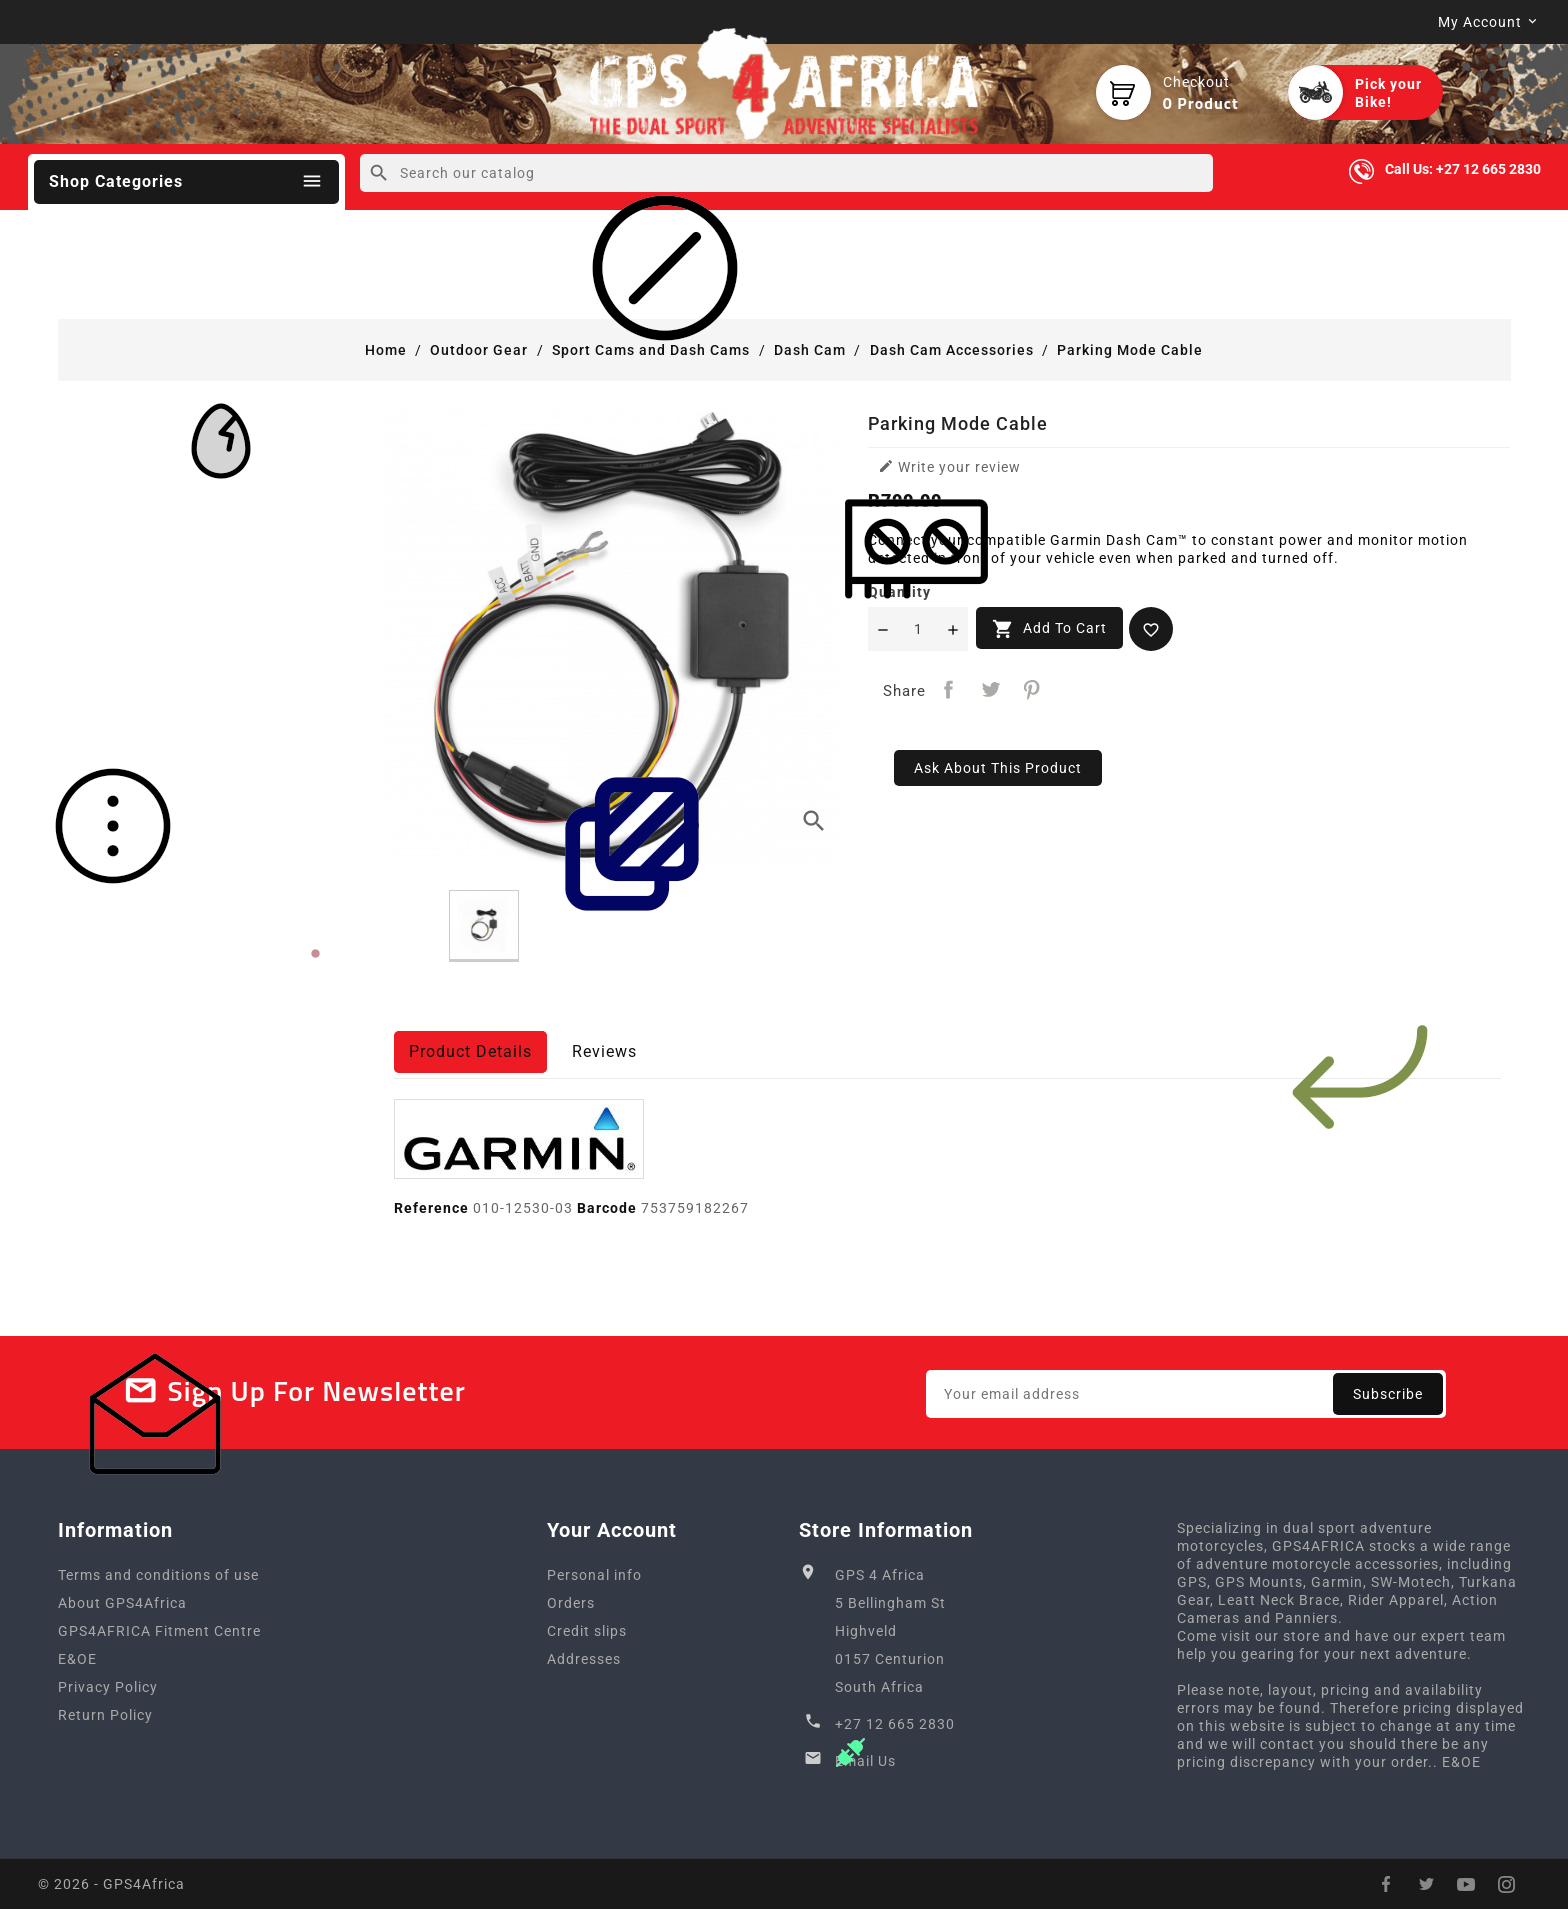 This screenshot has width=1568, height=1909. Describe the element at coordinates (155, 1419) in the screenshot. I see `view opened mail or messages` at that location.